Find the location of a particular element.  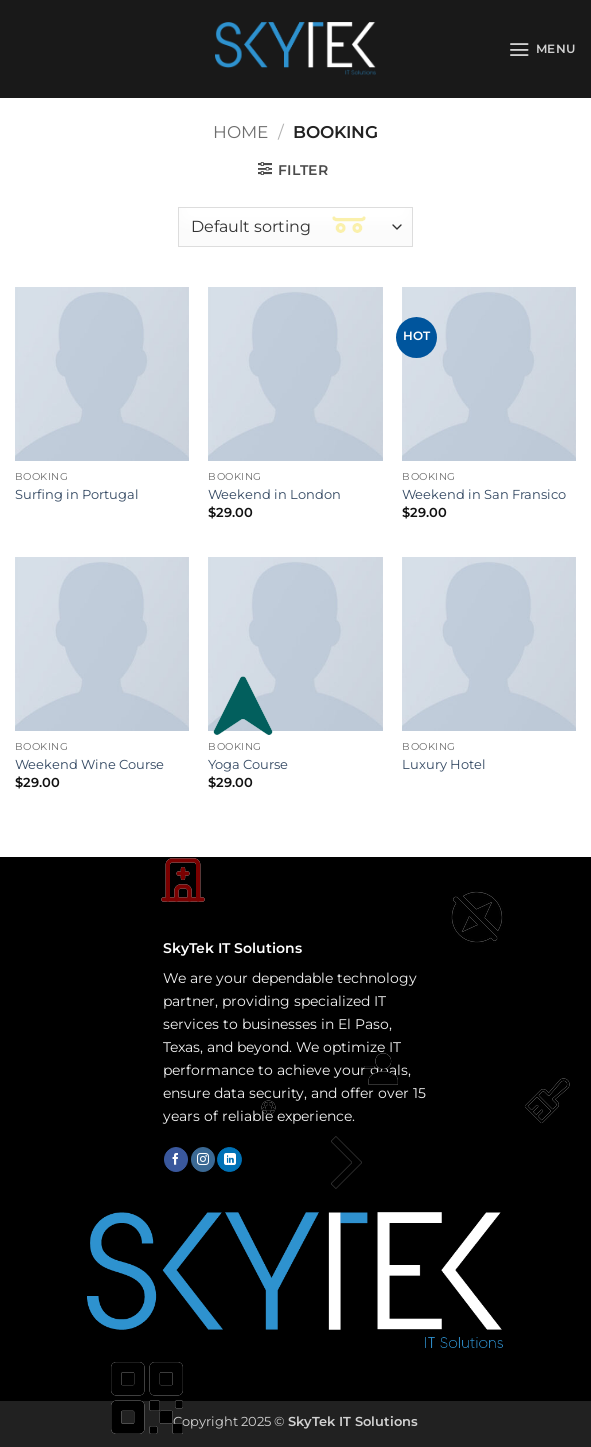

find nearby hospitals or medical facilities is located at coordinates (183, 880).